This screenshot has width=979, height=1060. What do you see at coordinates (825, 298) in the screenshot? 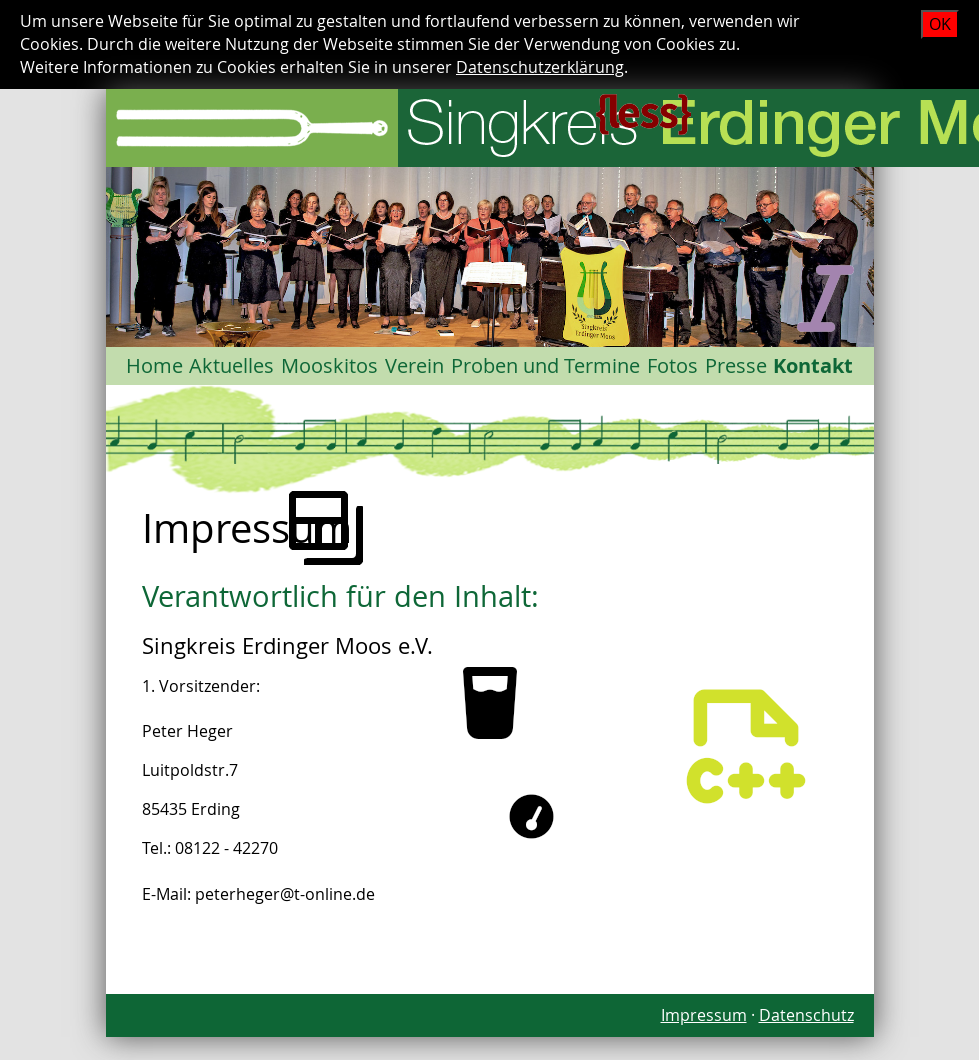
I see `apply italic formatting to selected text` at bounding box center [825, 298].